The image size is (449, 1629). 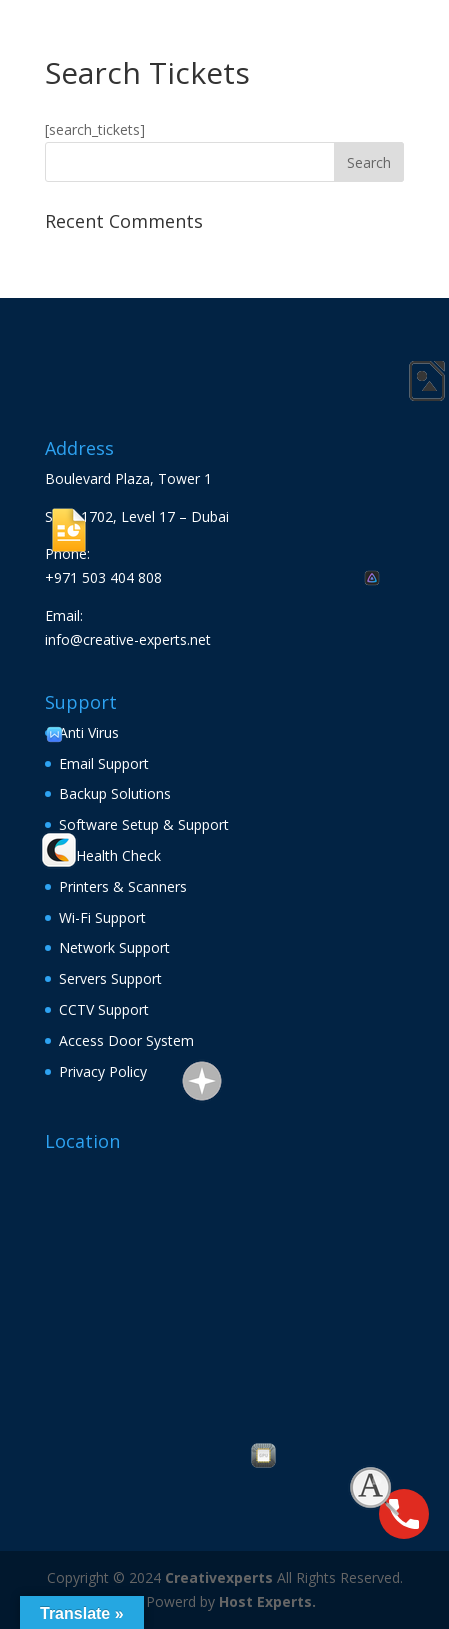 I want to click on open wps office application, so click(x=54, y=734).